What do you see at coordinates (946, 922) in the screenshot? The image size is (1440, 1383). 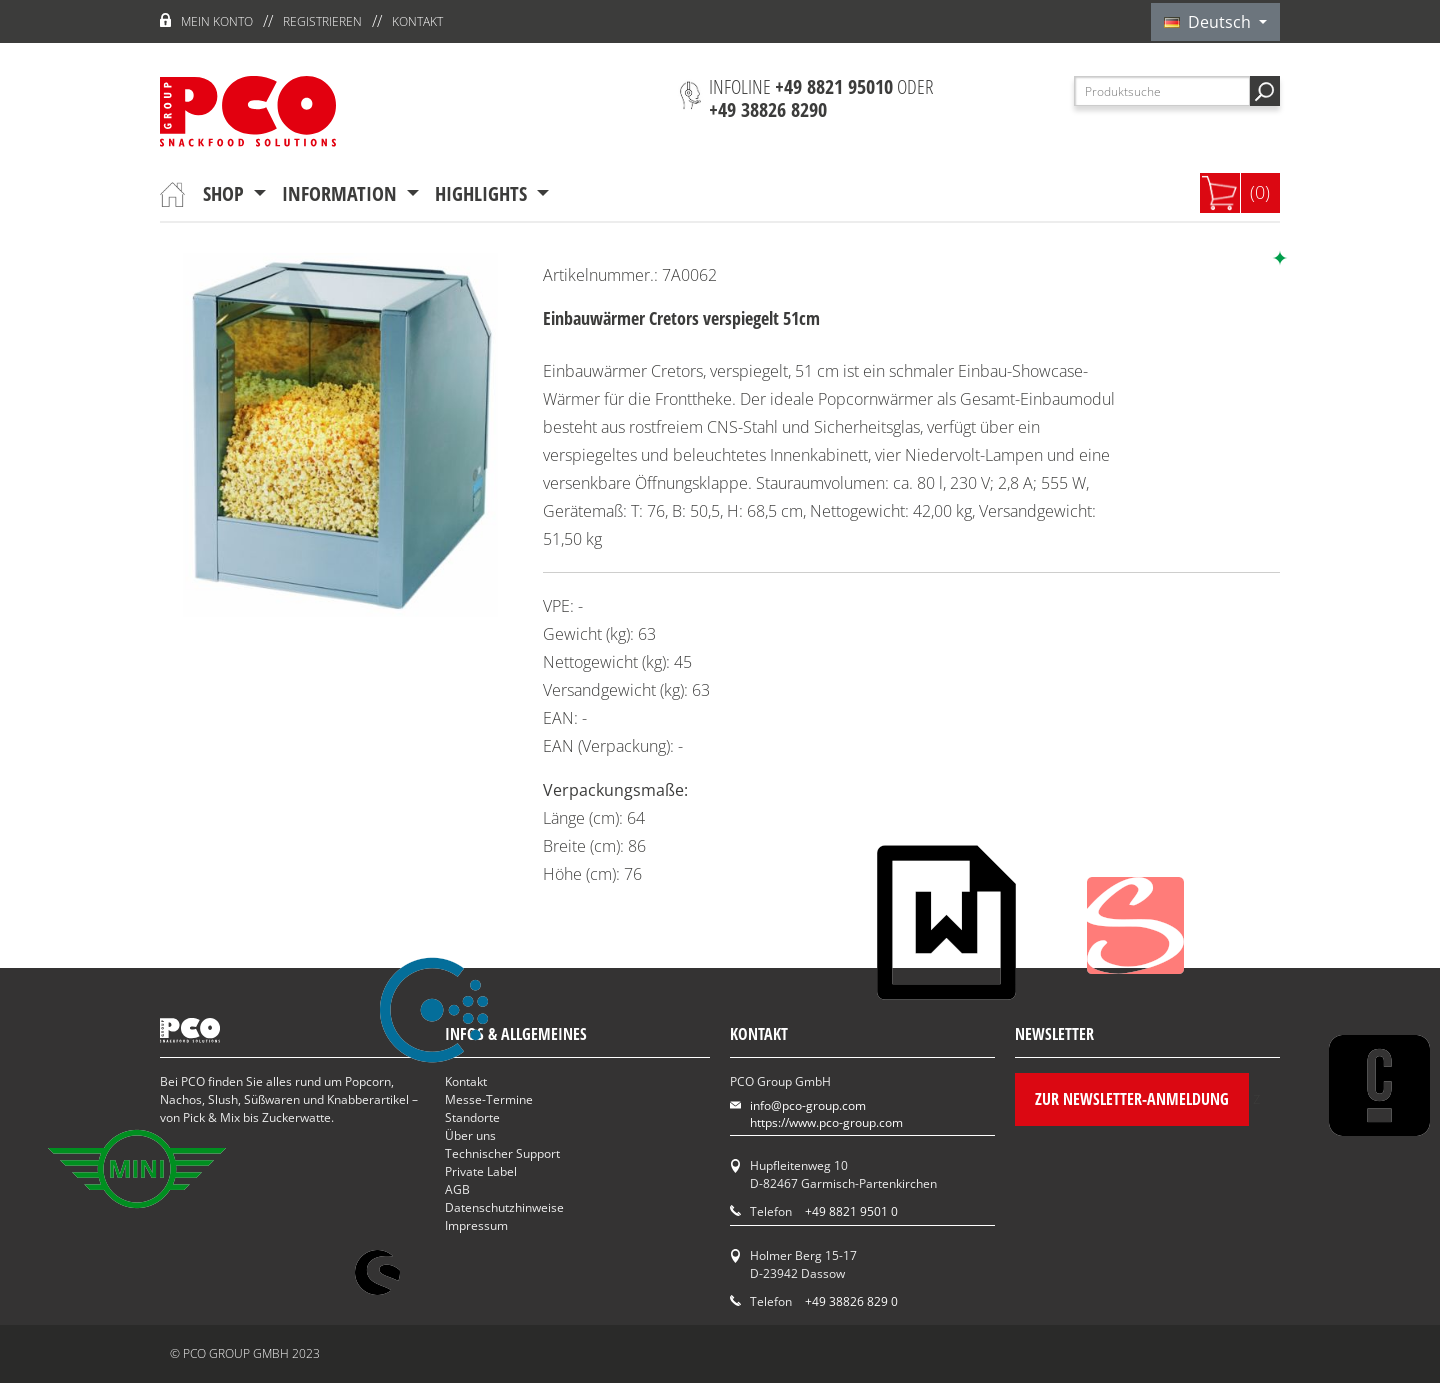 I see `open a Microsoft Word document` at bounding box center [946, 922].